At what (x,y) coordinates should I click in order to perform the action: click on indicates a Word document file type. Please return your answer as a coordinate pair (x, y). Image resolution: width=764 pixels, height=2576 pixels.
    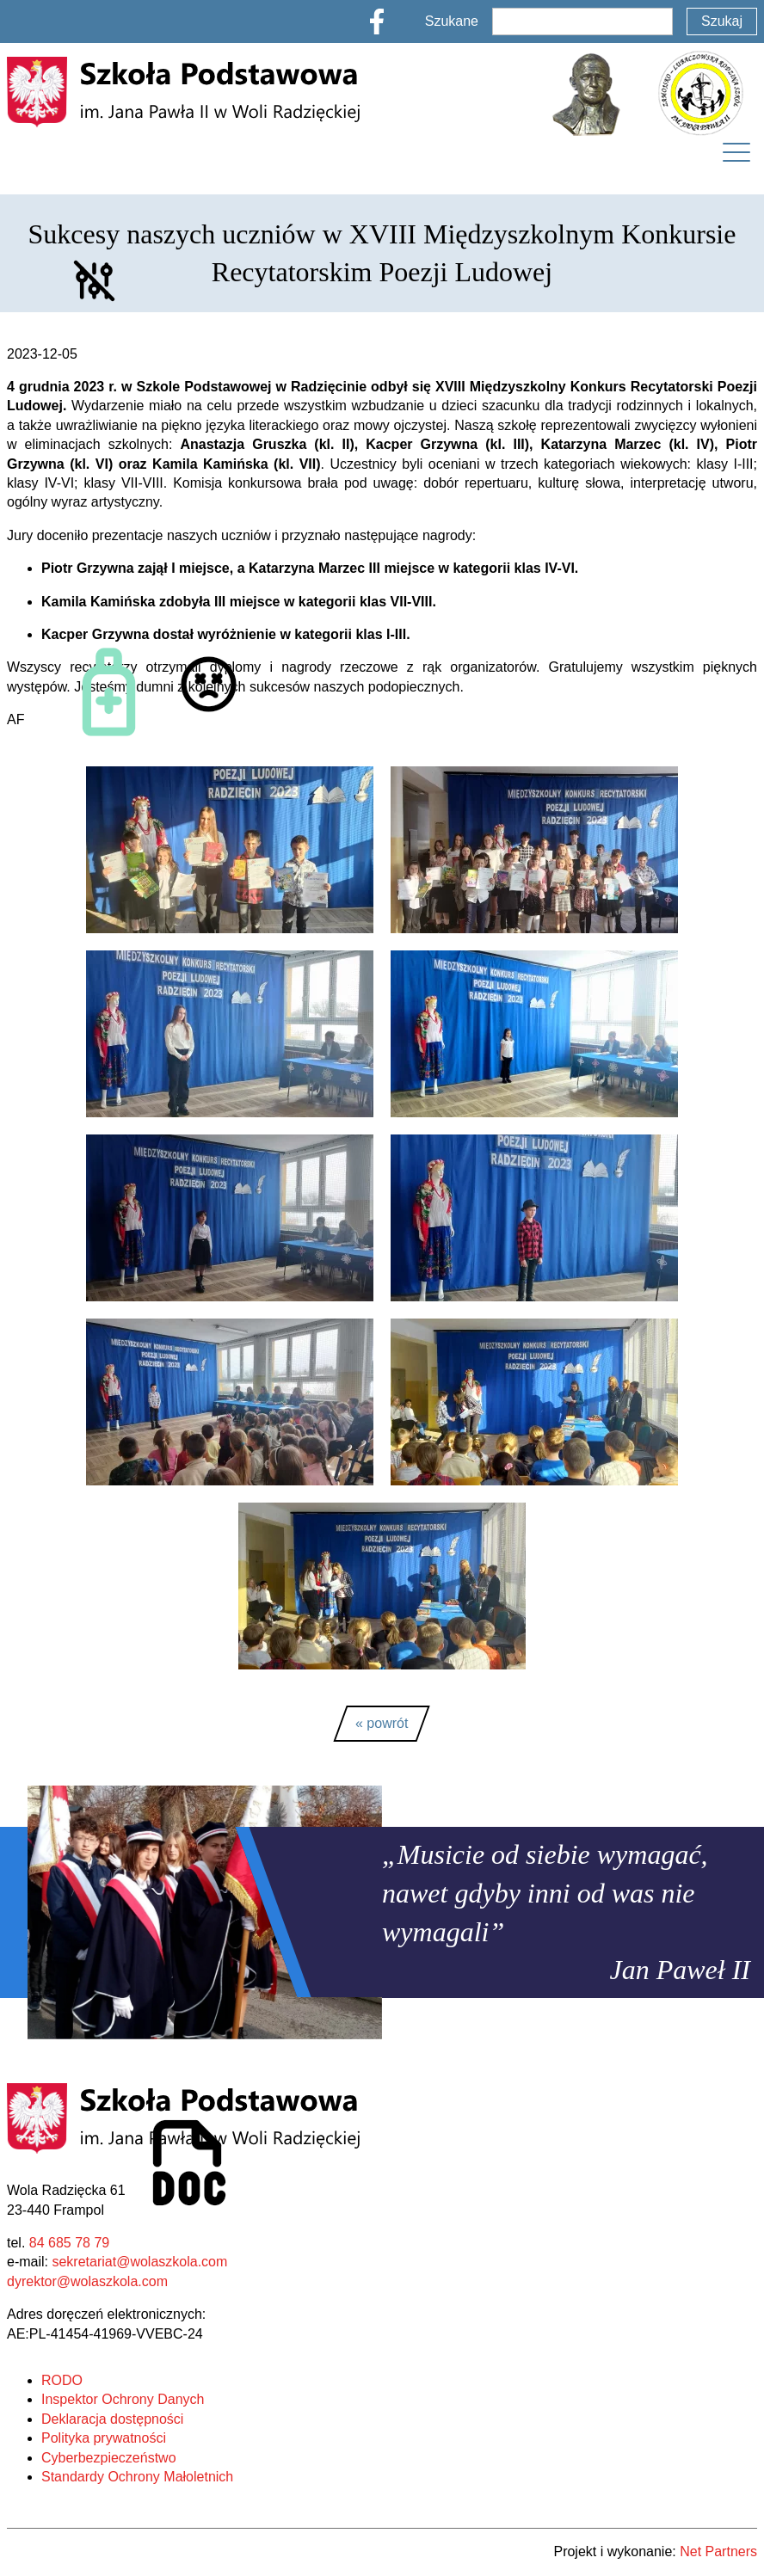
    Looking at the image, I should click on (187, 2162).